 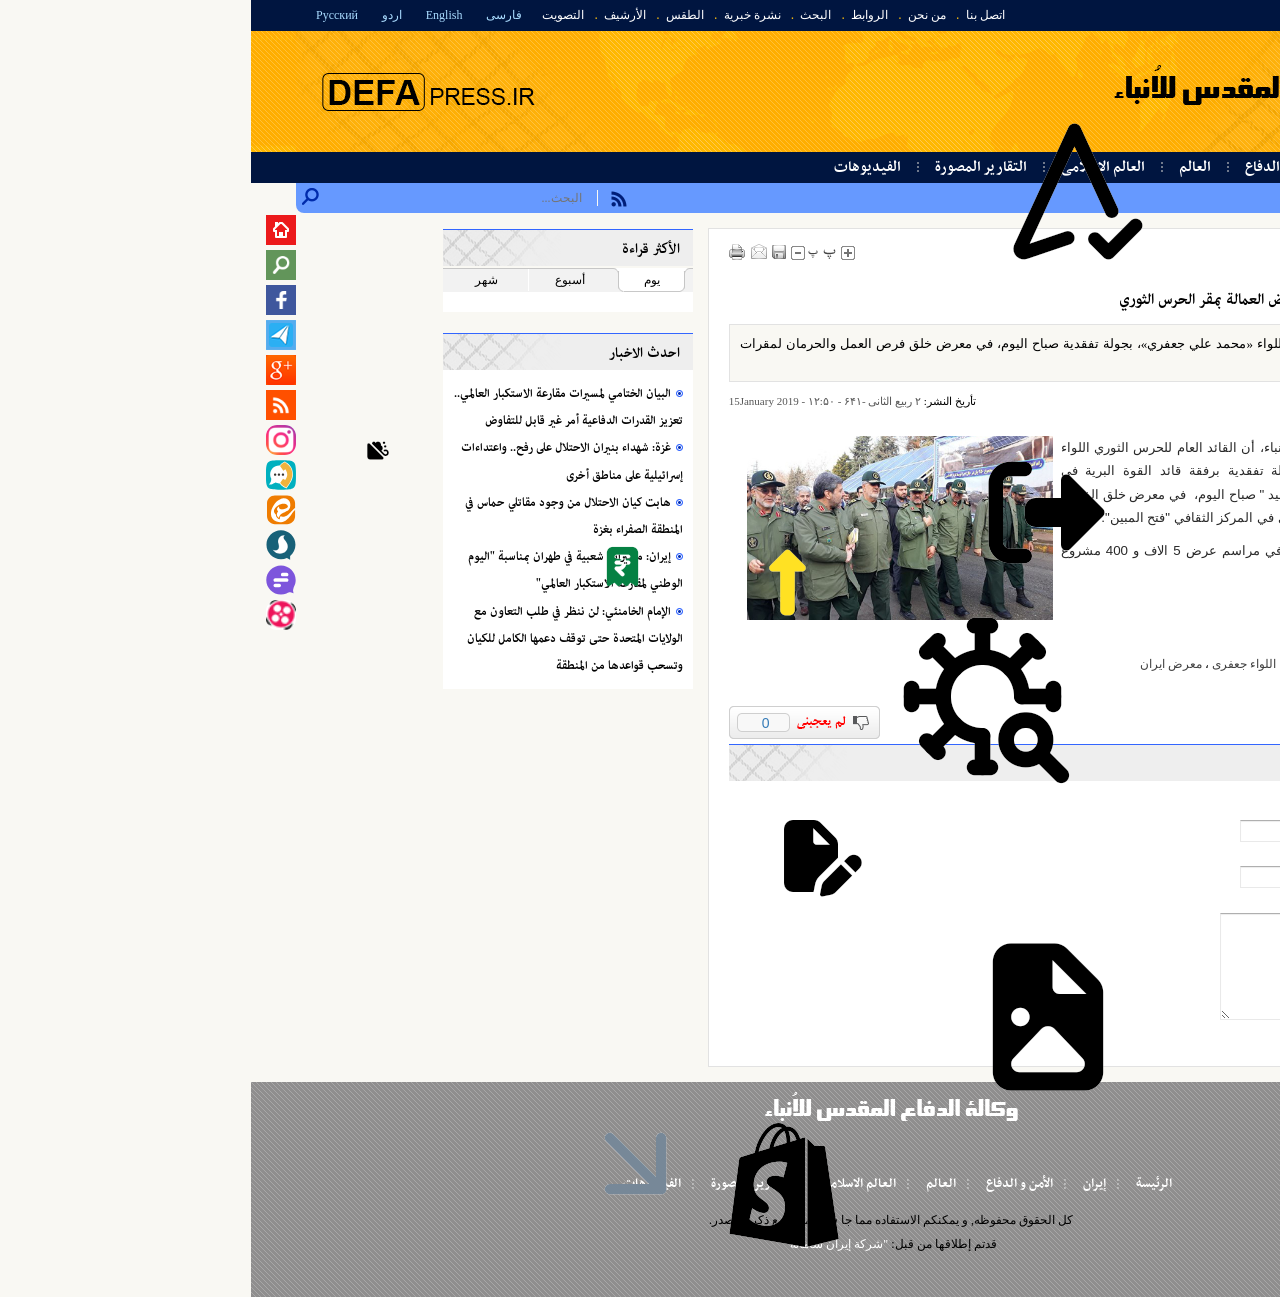 I want to click on open shopify store management, so click(x=784, y=1185).